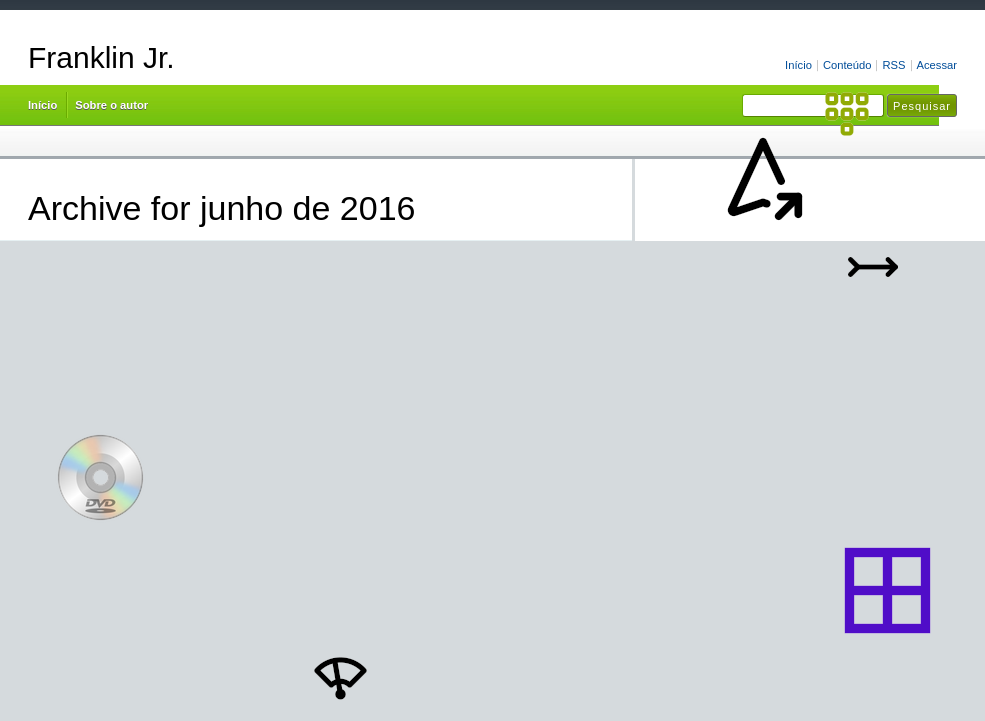  Describe the element at coordinates (763, 177) in the screenshot. I see `share your current location` at that location.